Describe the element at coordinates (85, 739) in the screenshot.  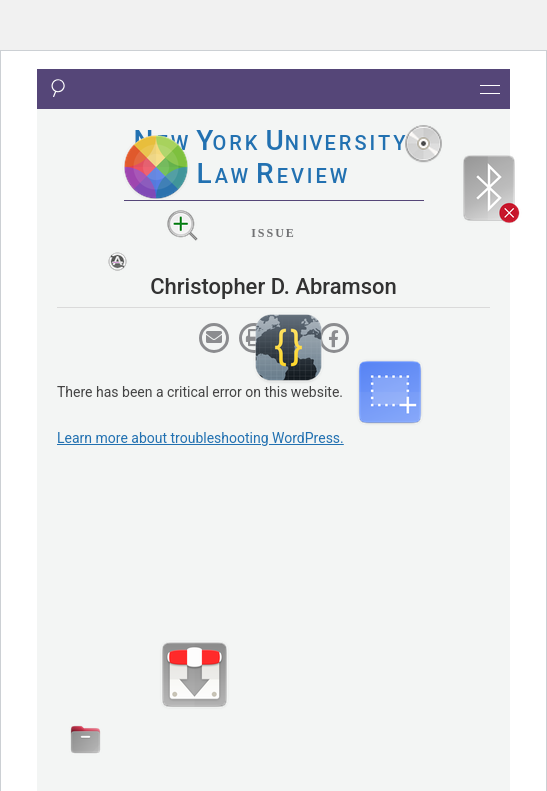
I see `open the file manager application` at that location.